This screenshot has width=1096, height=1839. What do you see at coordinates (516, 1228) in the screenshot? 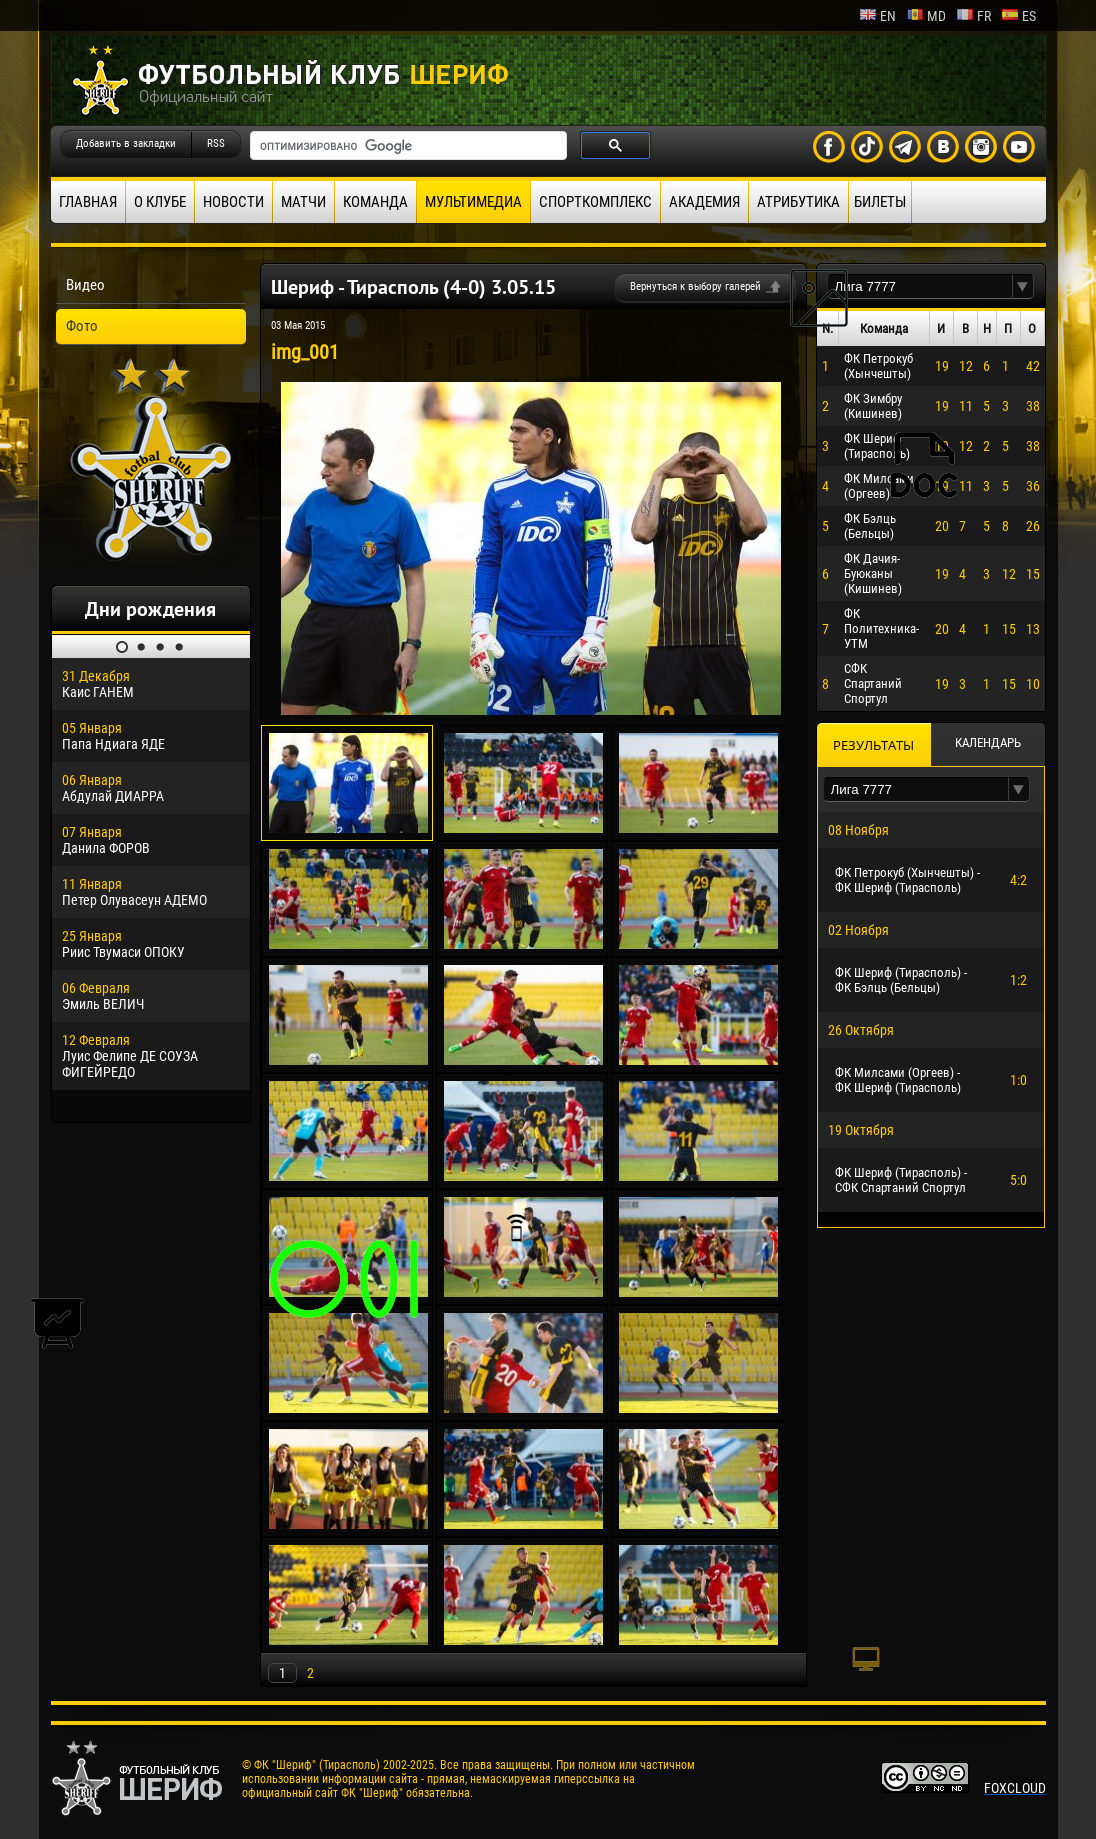
I see `enable speakerphone mode during a call` at bounding box center [516, 1228].